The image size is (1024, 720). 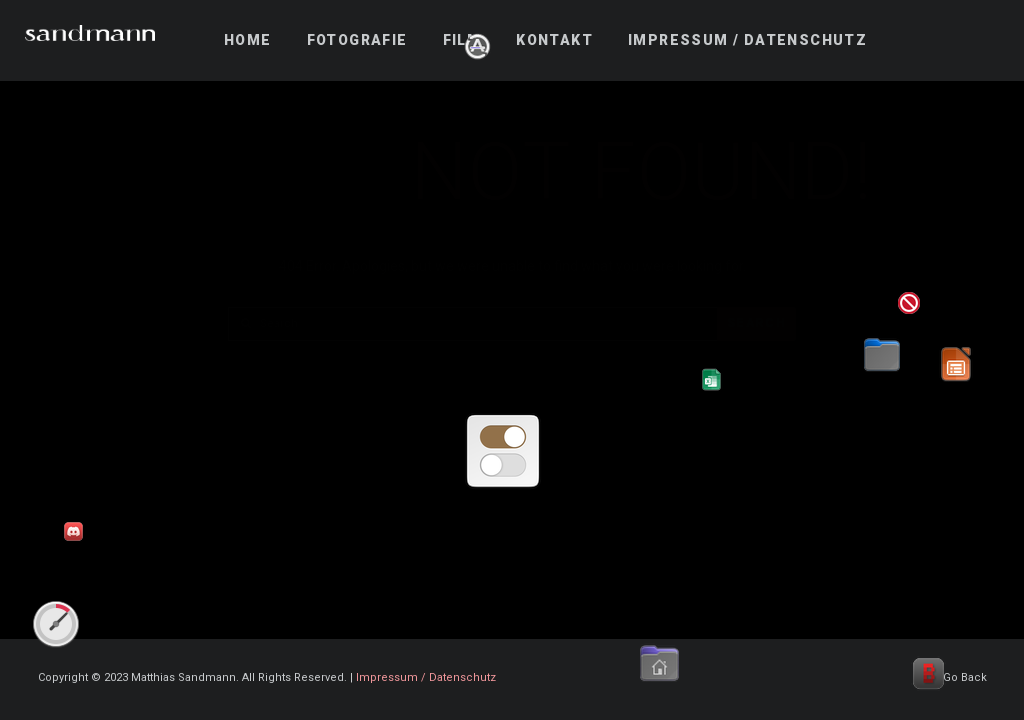 I want to click on open folder to view contents, so click(x=882, y=354).